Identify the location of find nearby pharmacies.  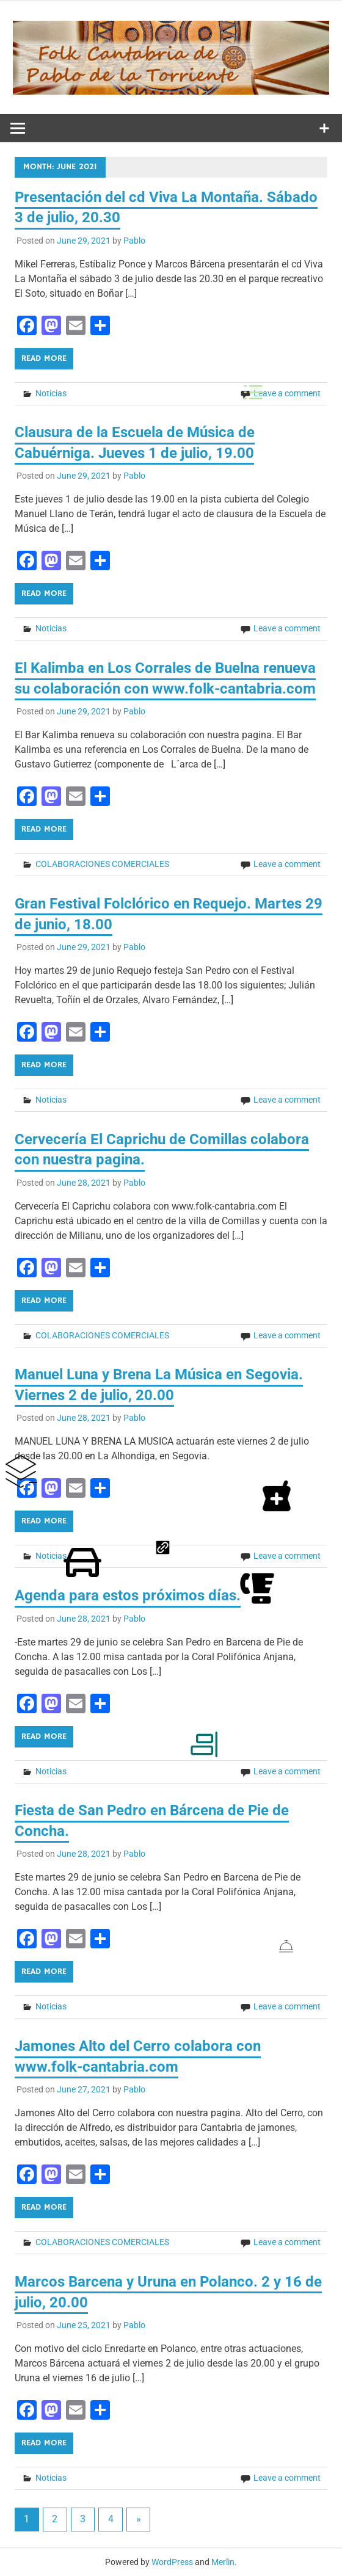
(277, 1497).